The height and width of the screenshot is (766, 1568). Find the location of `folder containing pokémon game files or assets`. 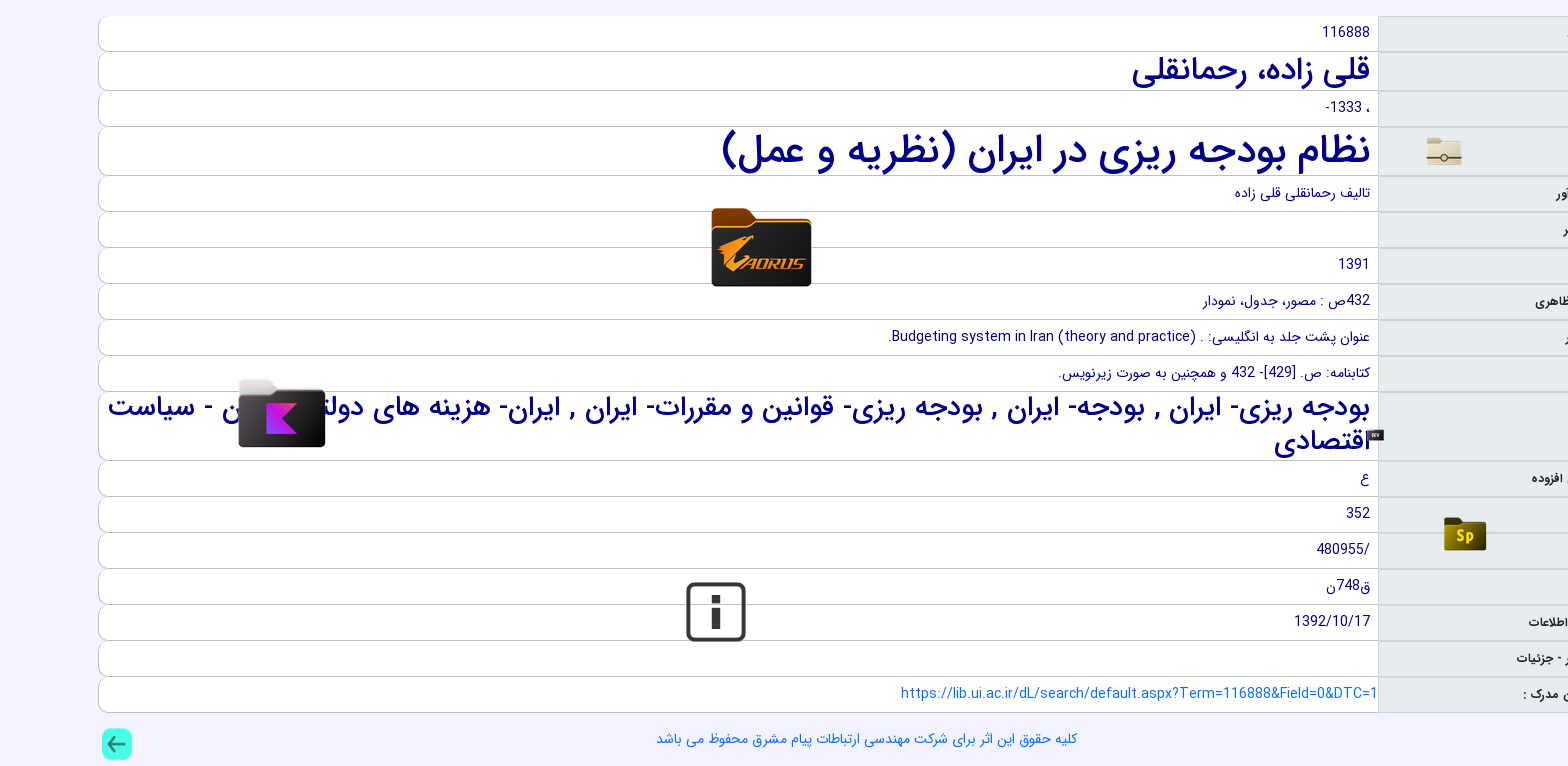

folder containing pokémon game files or assets is located at coordinates (1444, 152).